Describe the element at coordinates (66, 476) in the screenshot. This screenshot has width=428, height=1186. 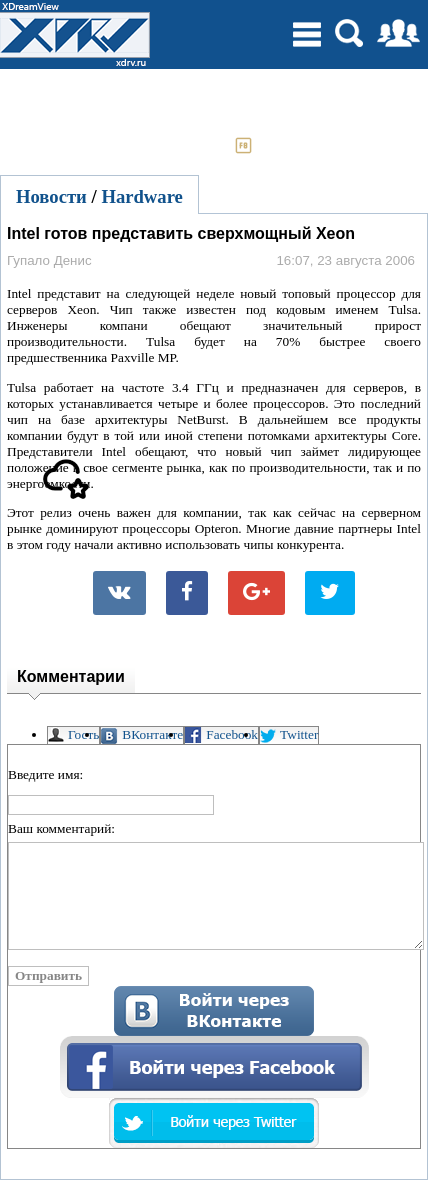
I see `mark cloud content as favorite` at that location.